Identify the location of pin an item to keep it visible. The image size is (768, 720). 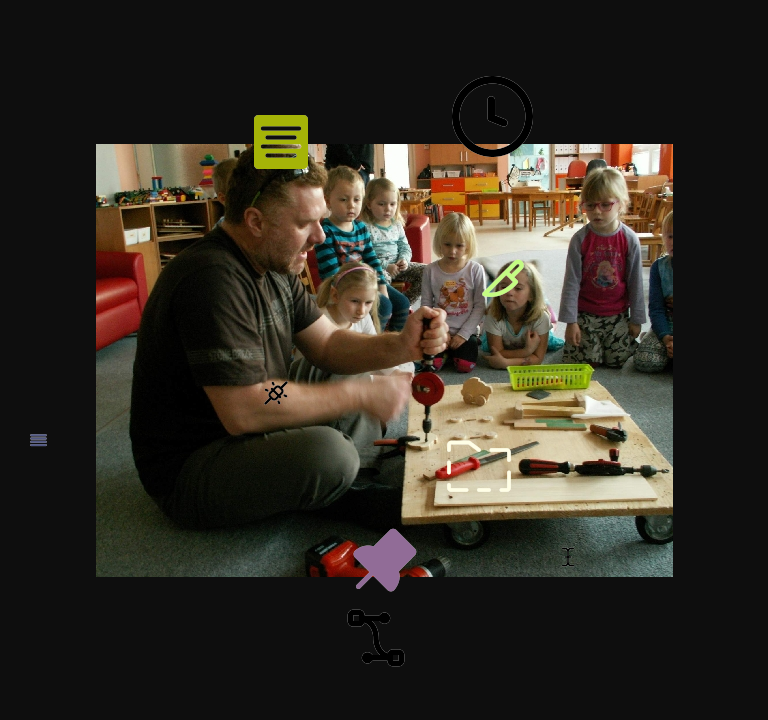
(382, 562).